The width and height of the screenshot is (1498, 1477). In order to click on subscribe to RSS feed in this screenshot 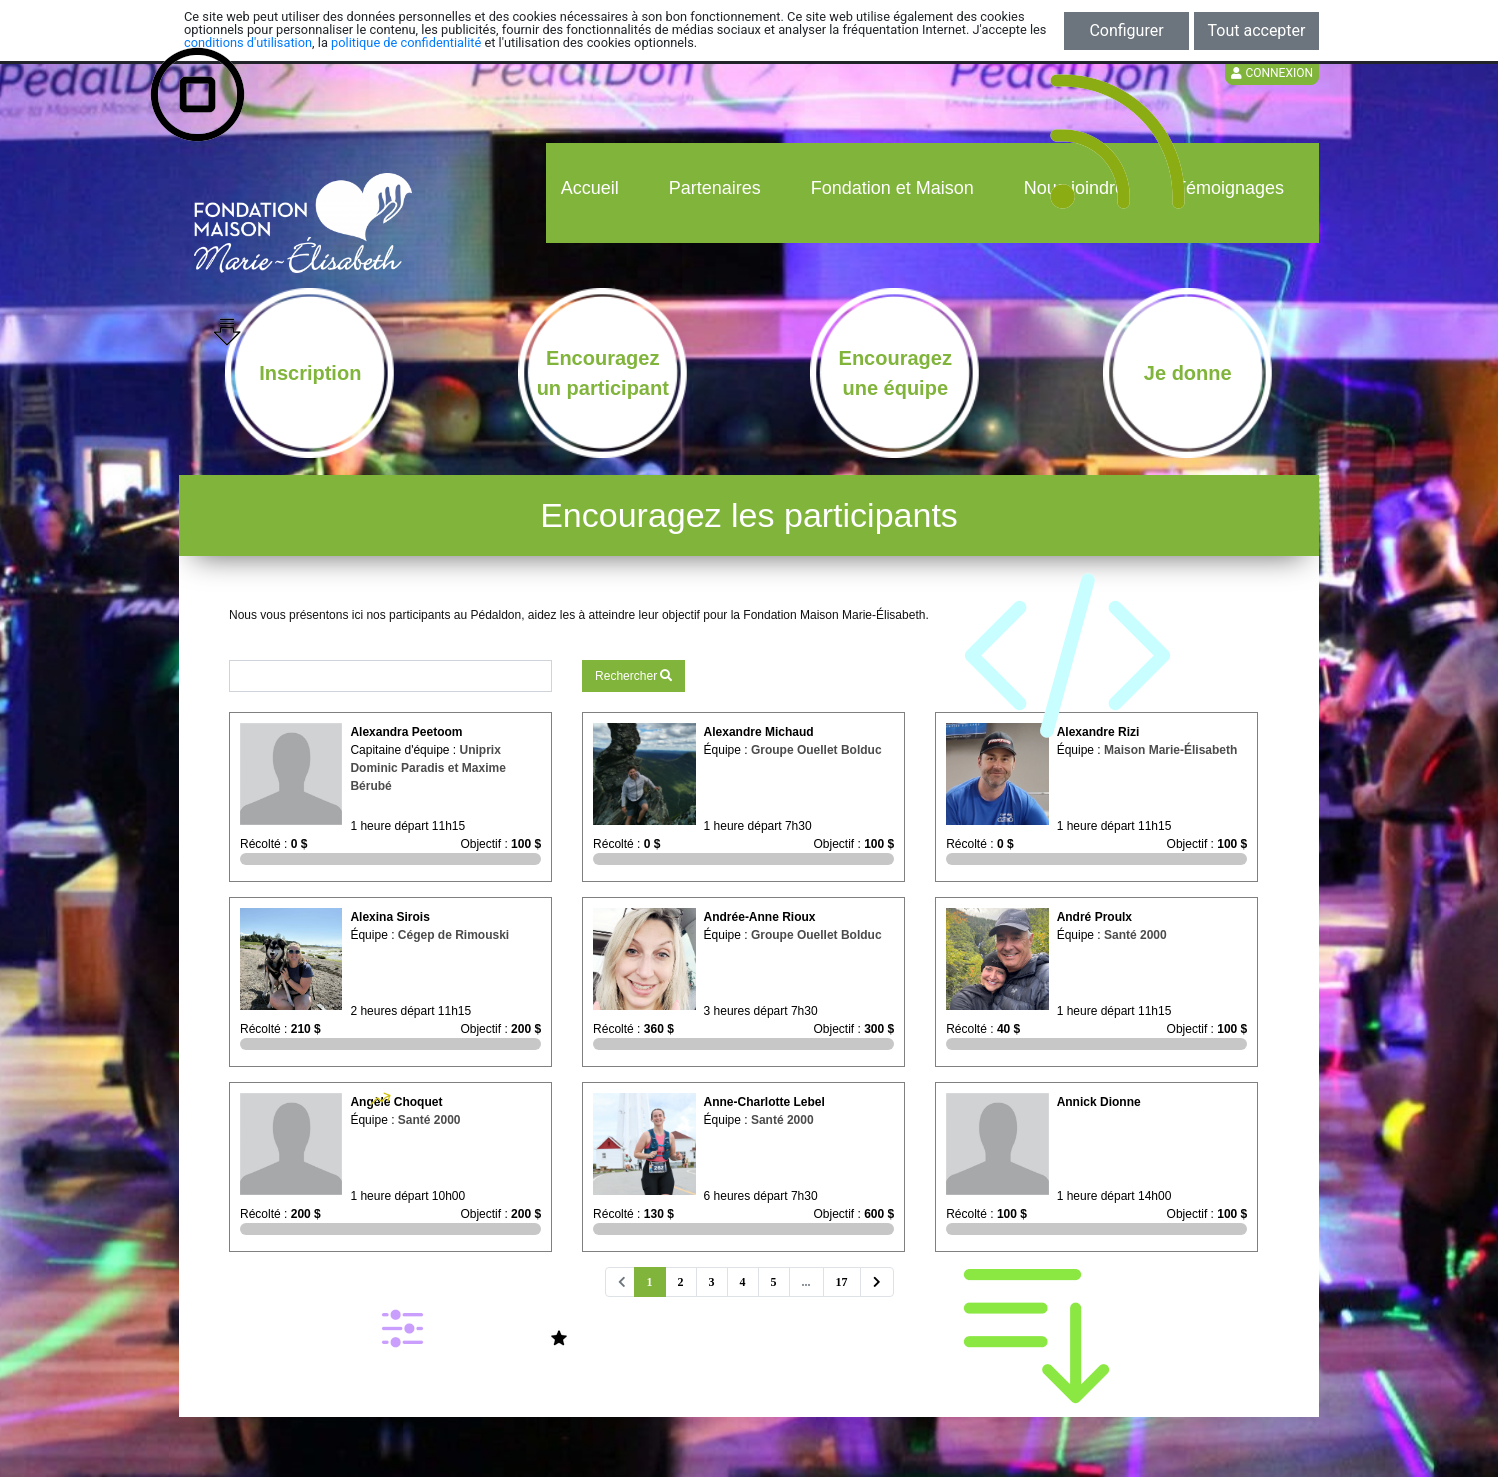, I will do `click(1117, 141)`.